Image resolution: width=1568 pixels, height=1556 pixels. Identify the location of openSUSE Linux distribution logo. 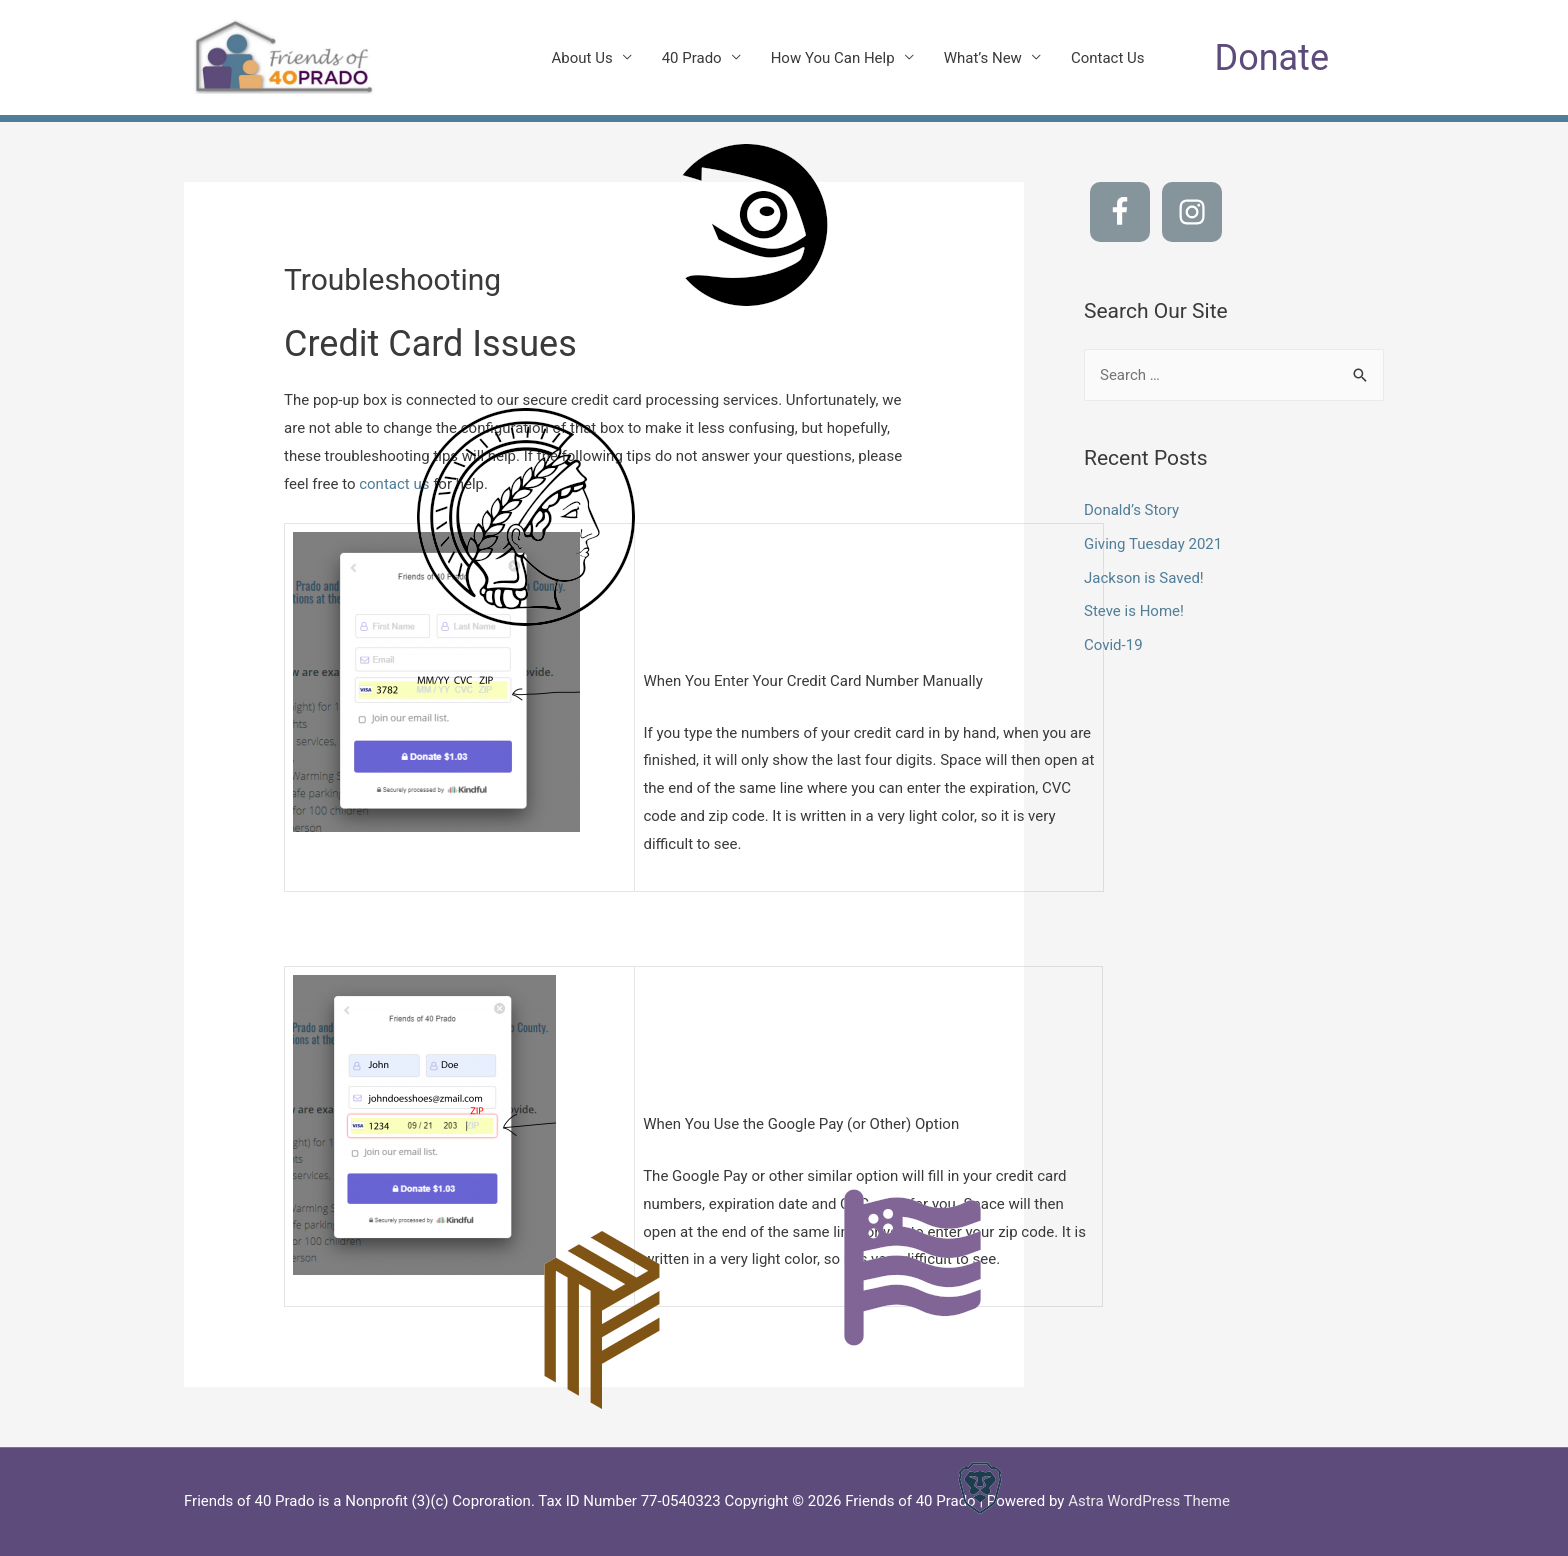
(755, 225).